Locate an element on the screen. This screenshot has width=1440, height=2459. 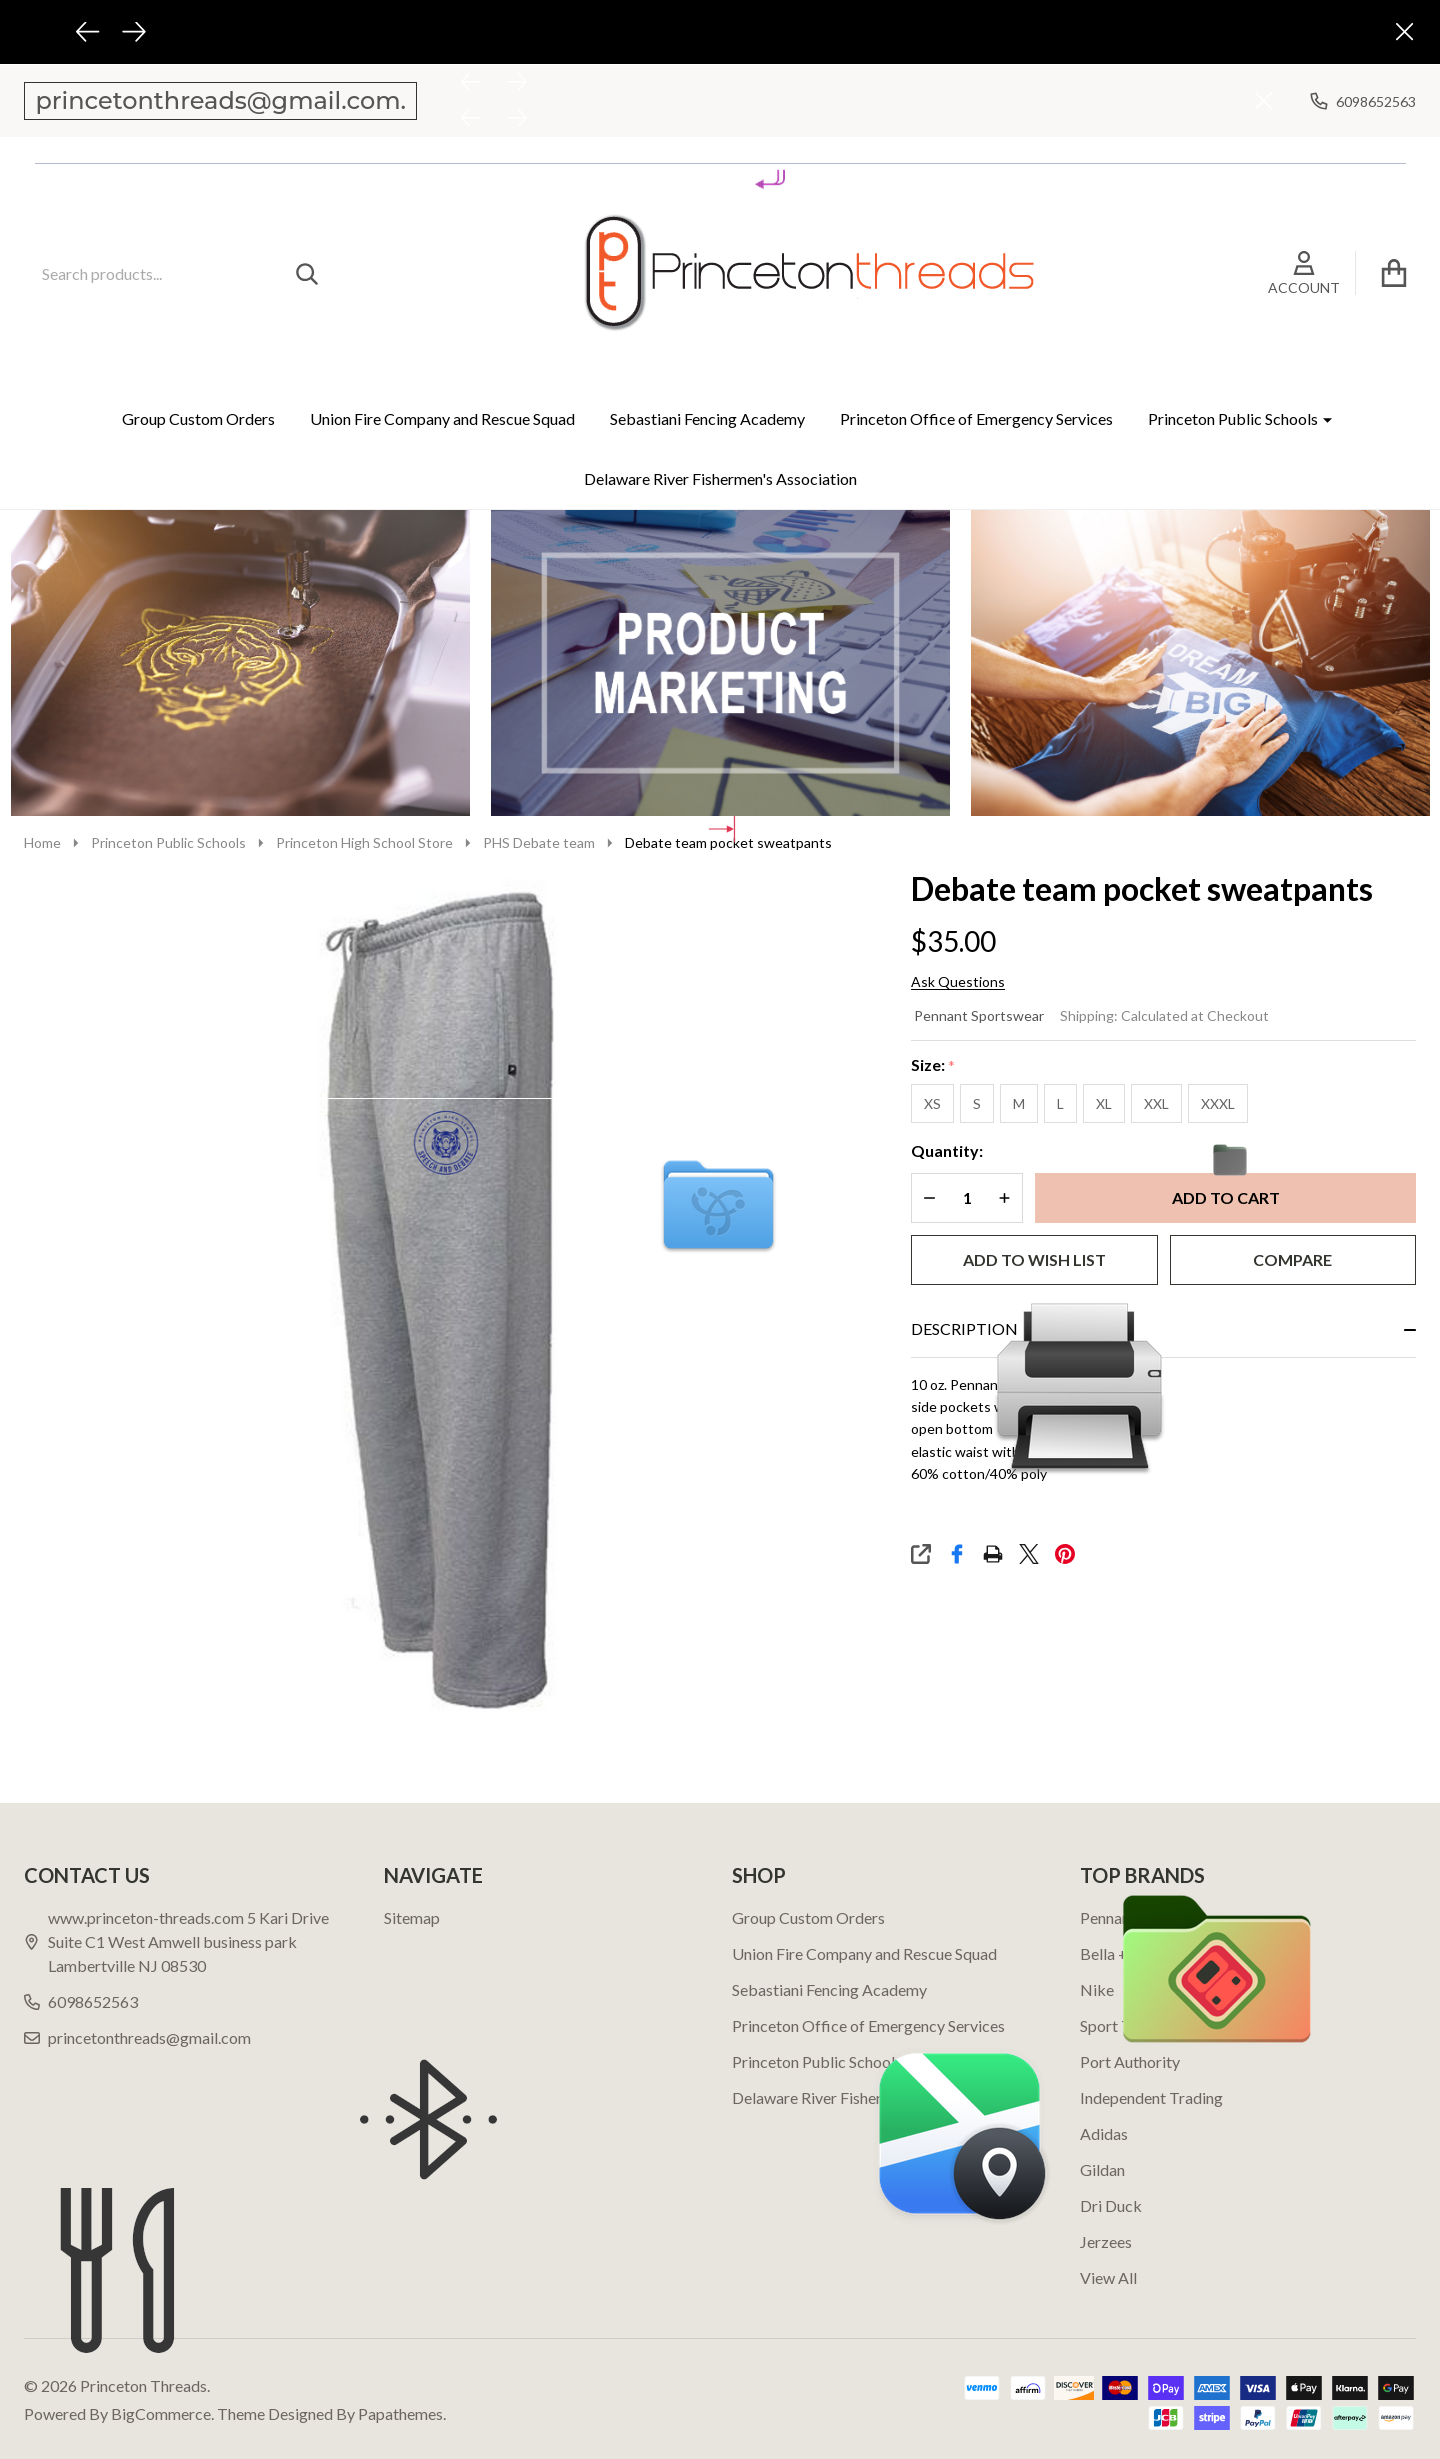
access printer settings and preferences is located at coordinates (1079, 1387).